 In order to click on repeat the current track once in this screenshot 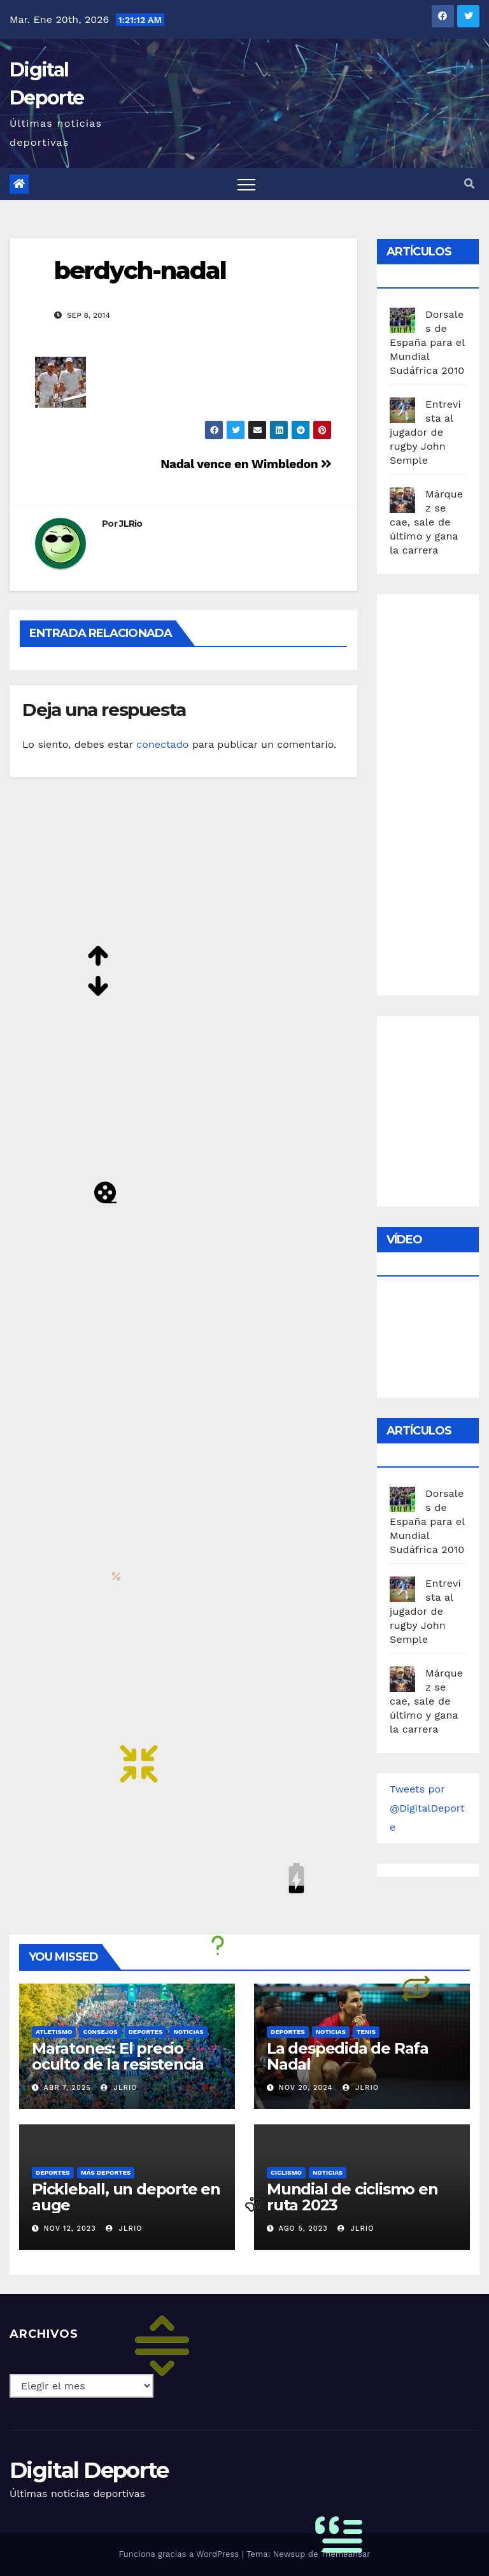, I will do `click(416, 1988)`.